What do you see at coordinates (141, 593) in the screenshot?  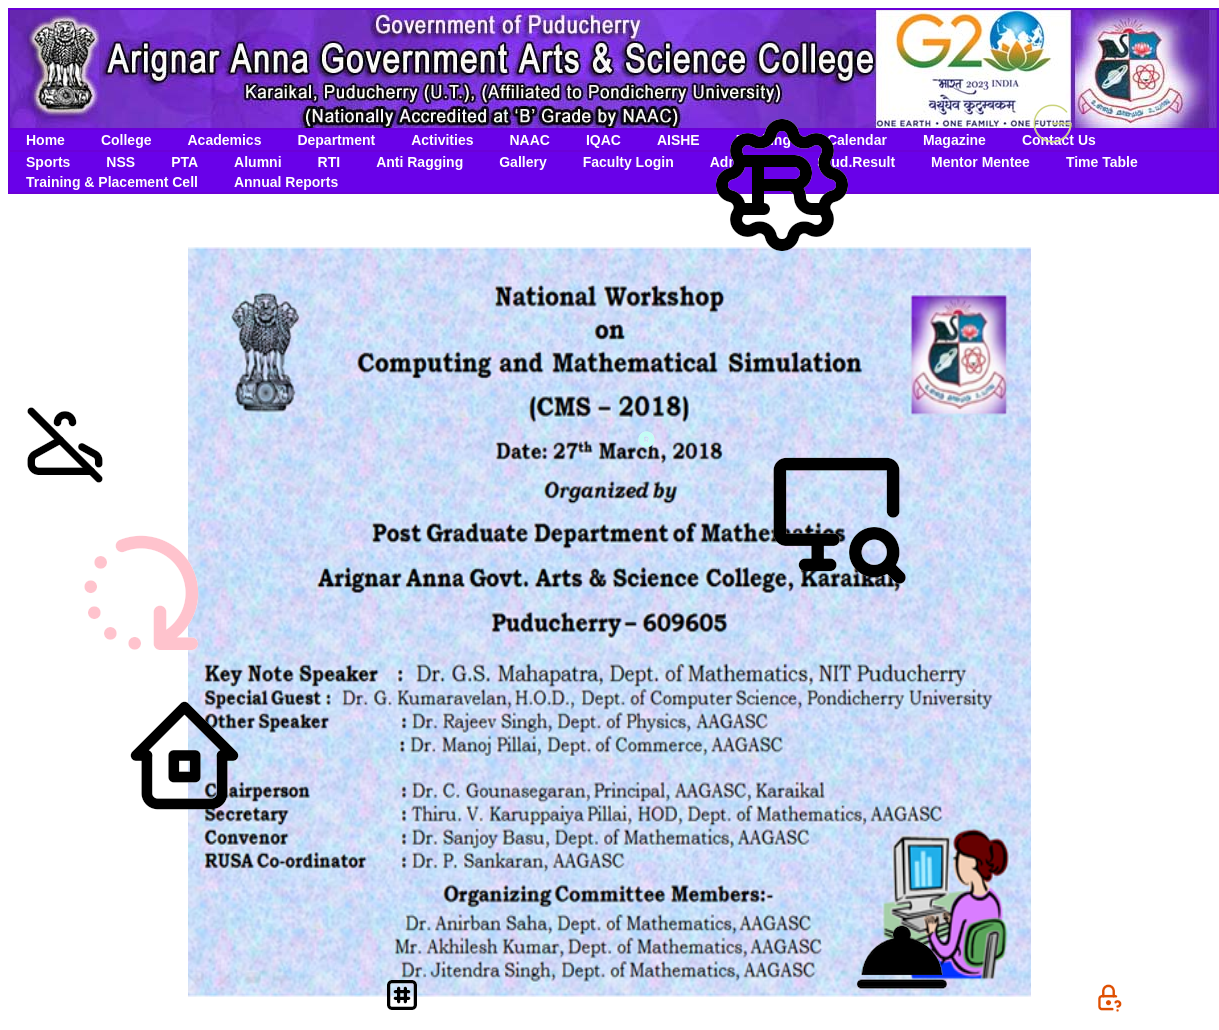 I see `rotate image clockwise` at bounding box center [141, 593].